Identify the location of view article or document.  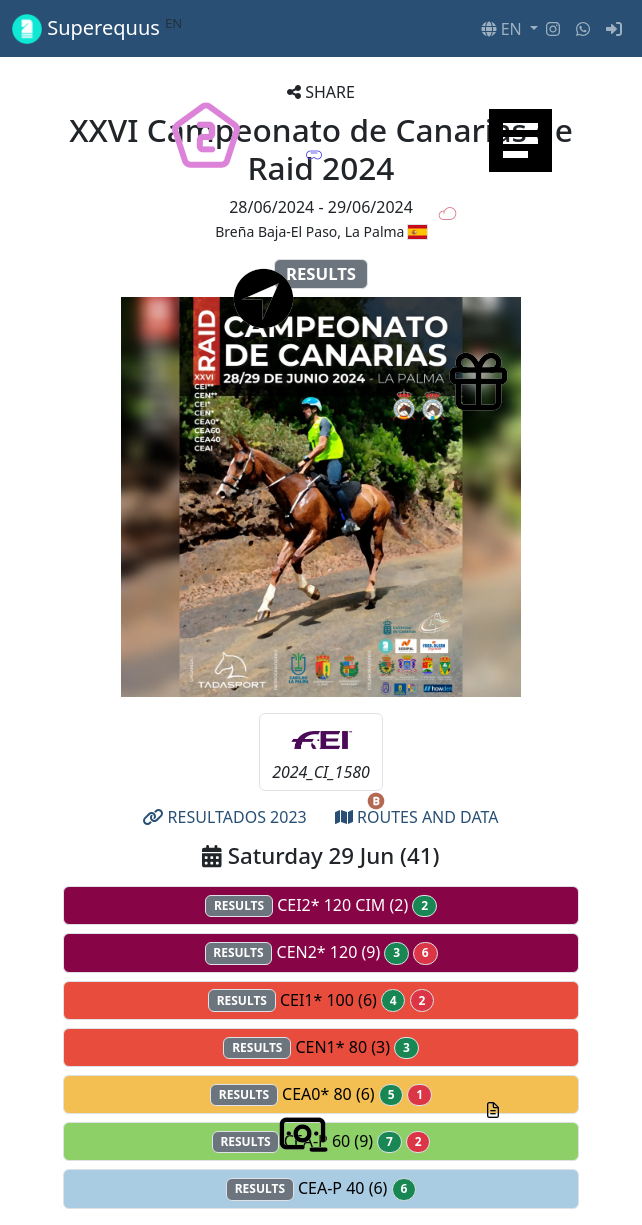
(520, 140).